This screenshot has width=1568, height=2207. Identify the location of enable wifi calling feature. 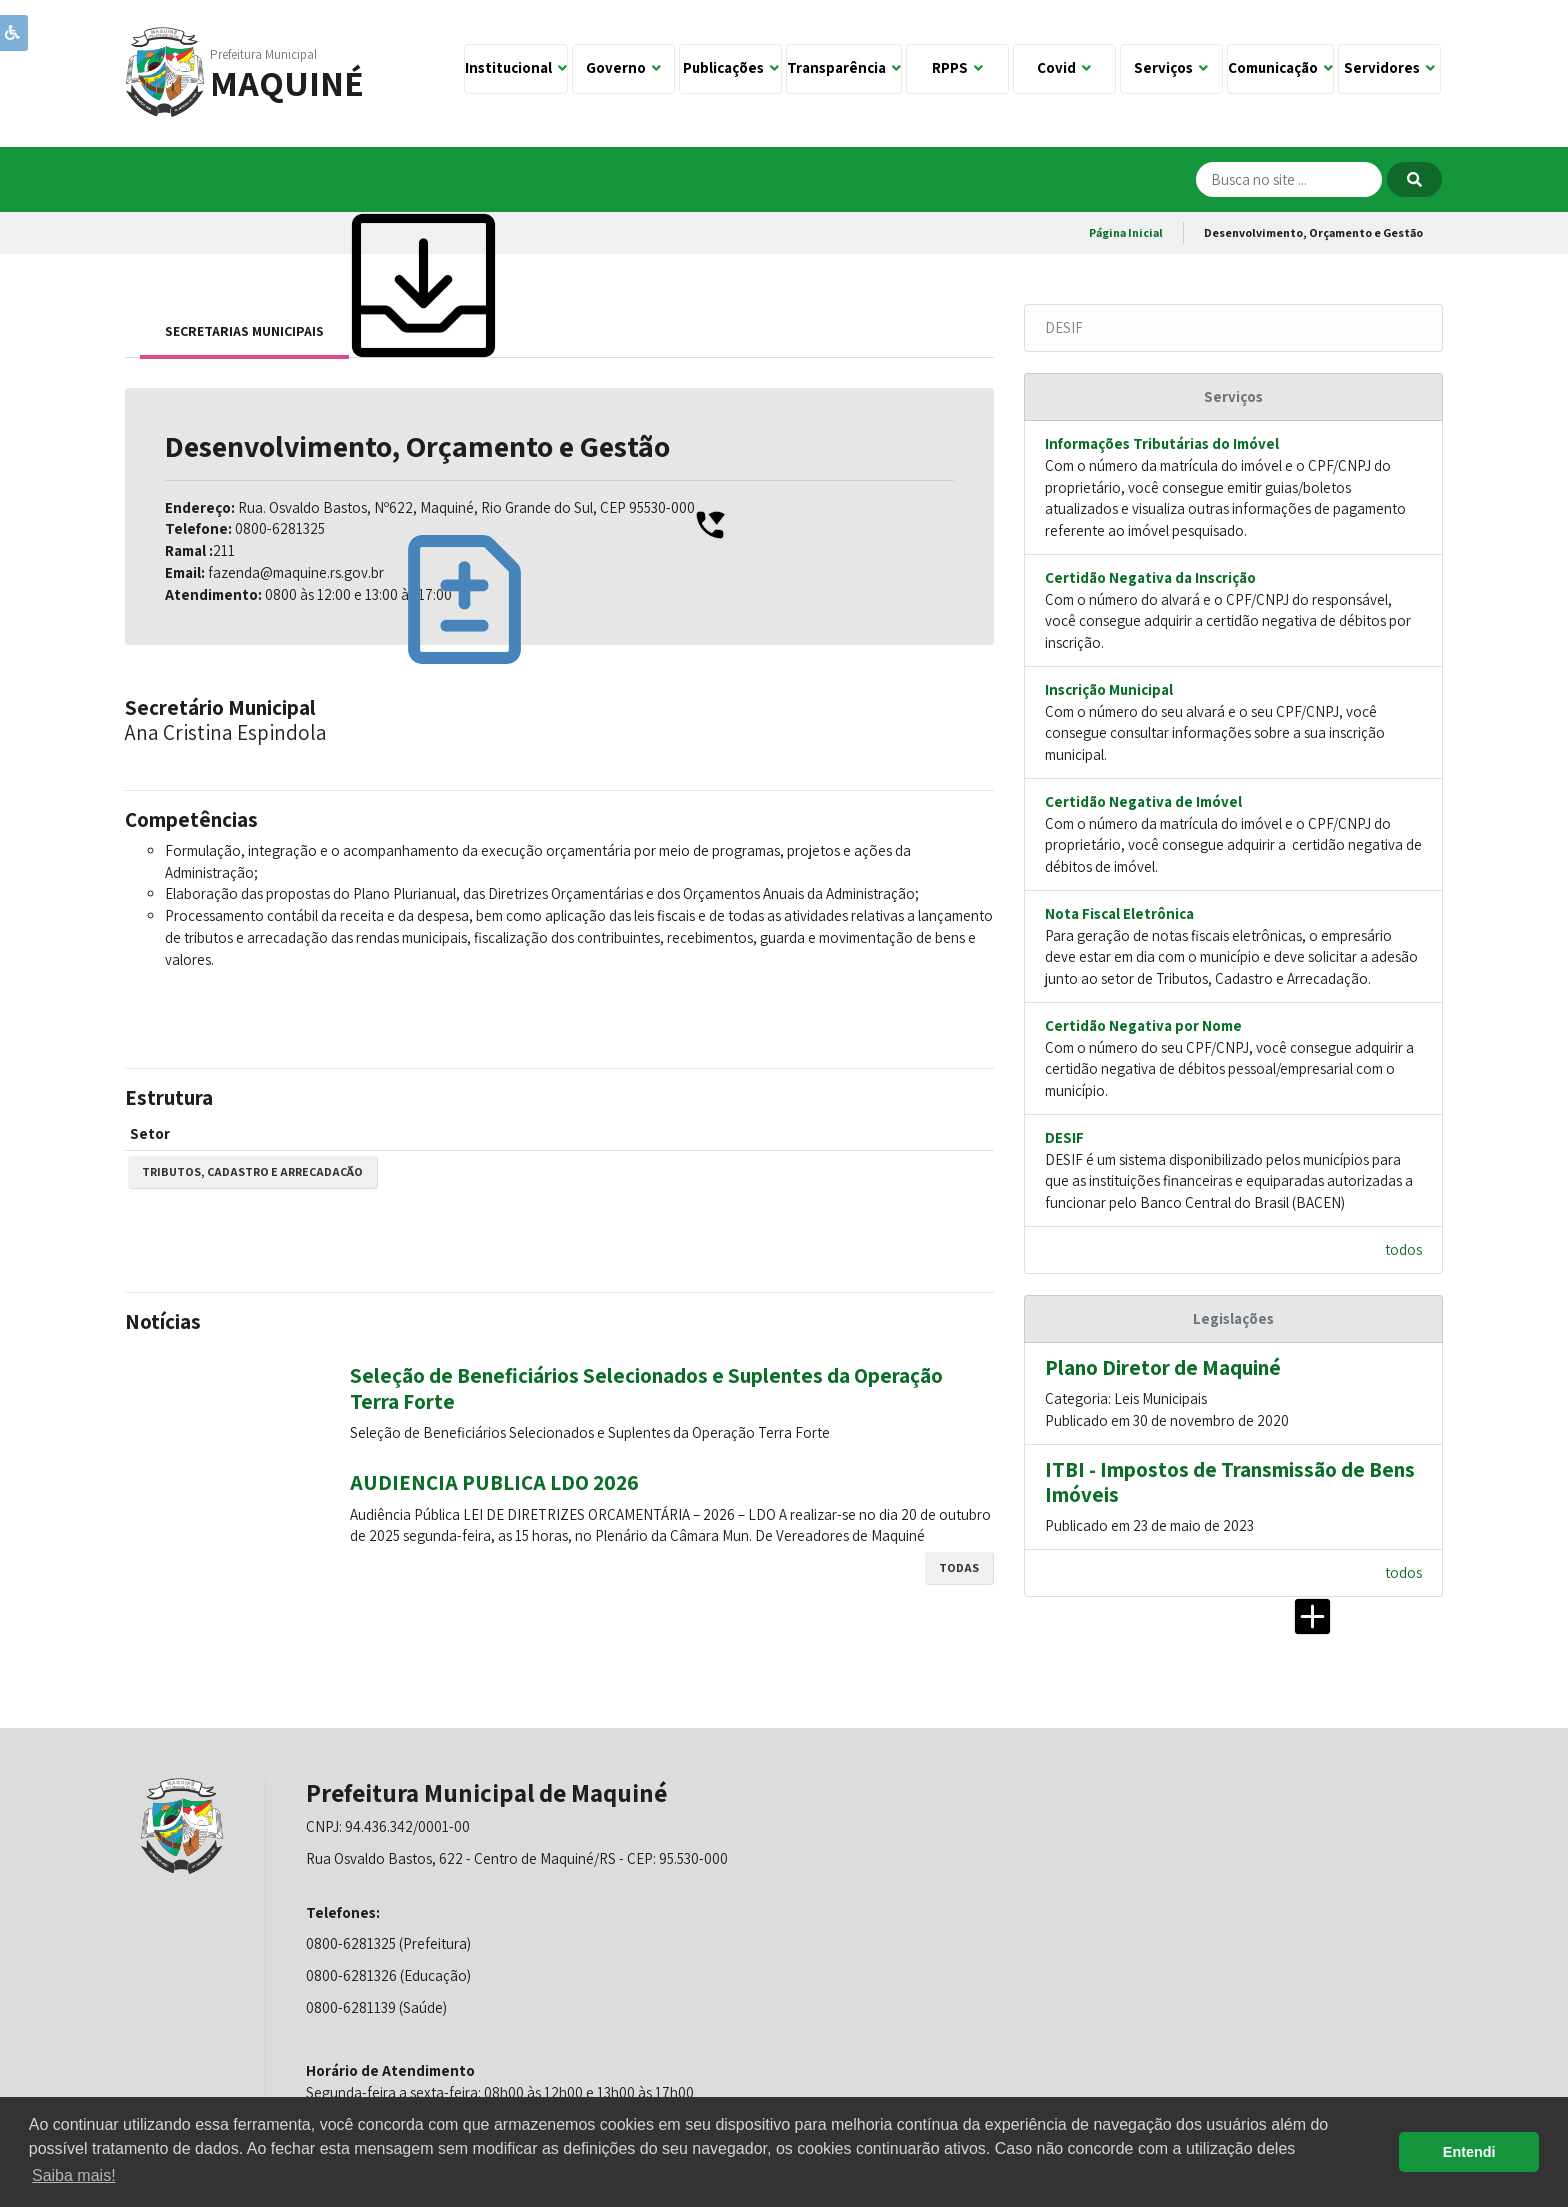
(710, 525).